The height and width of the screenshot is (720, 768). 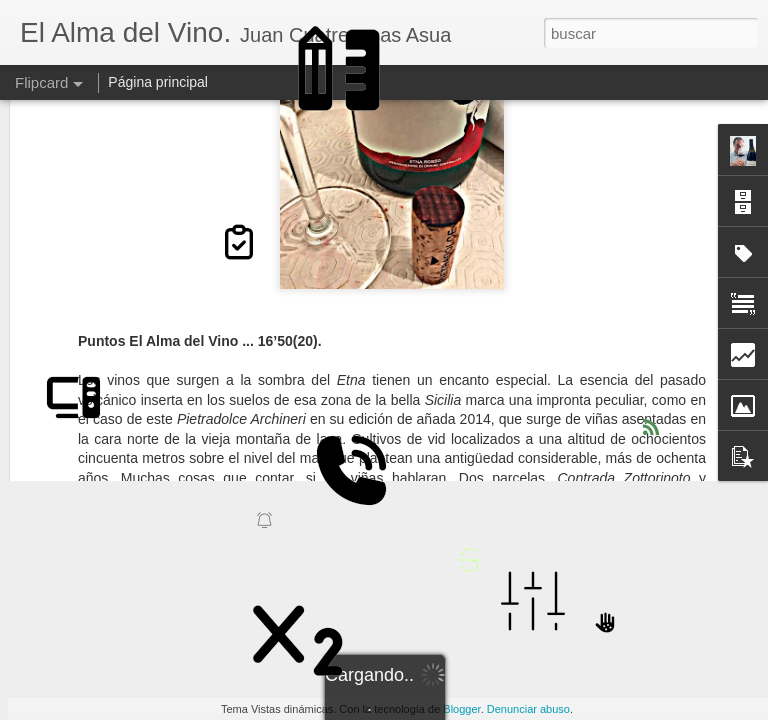 What do you see at coordinates (651, 427) in the screenshot?
I see `subscribe to RSS feed` at bounding box center [651, 427].